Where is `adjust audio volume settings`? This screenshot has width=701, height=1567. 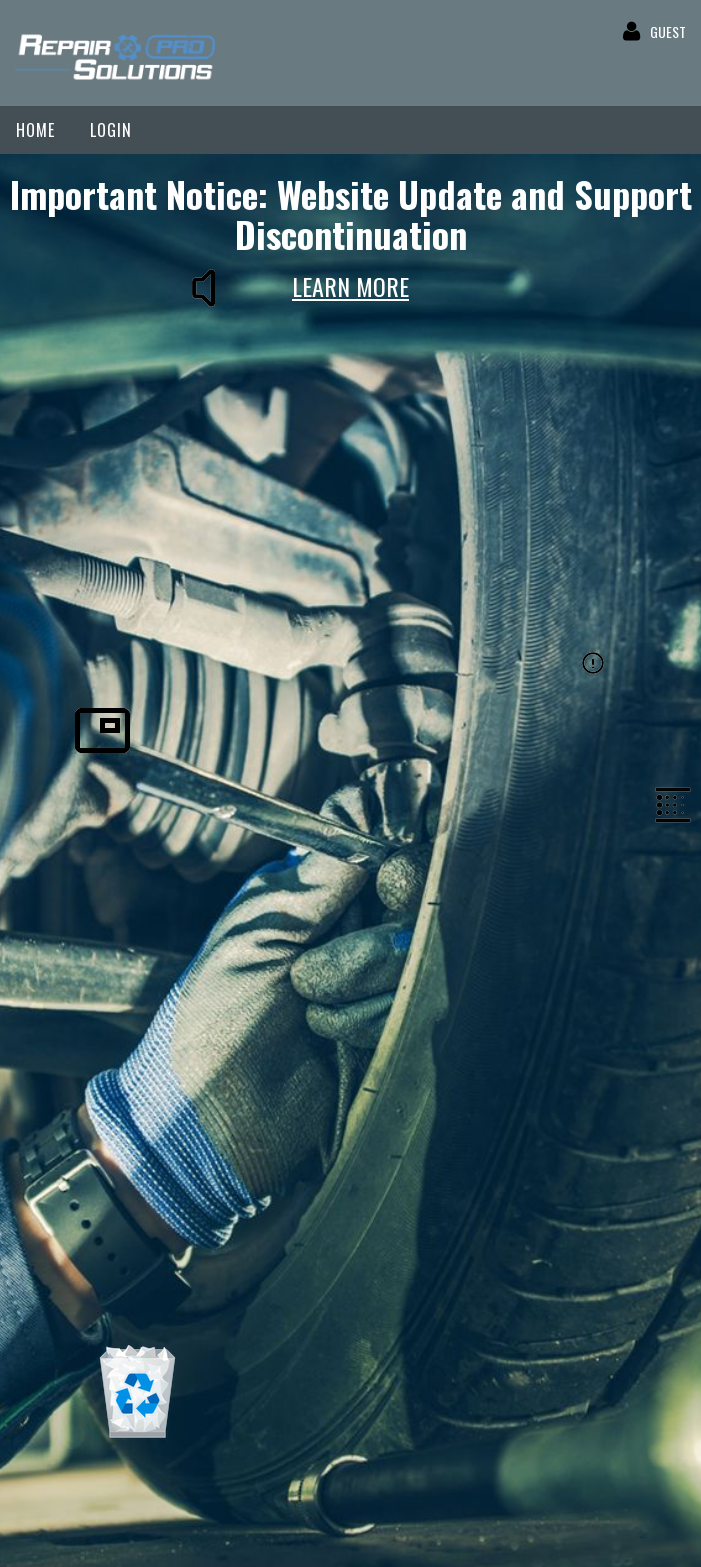
adjust audio volume settings is located at coordinates (215, 288).